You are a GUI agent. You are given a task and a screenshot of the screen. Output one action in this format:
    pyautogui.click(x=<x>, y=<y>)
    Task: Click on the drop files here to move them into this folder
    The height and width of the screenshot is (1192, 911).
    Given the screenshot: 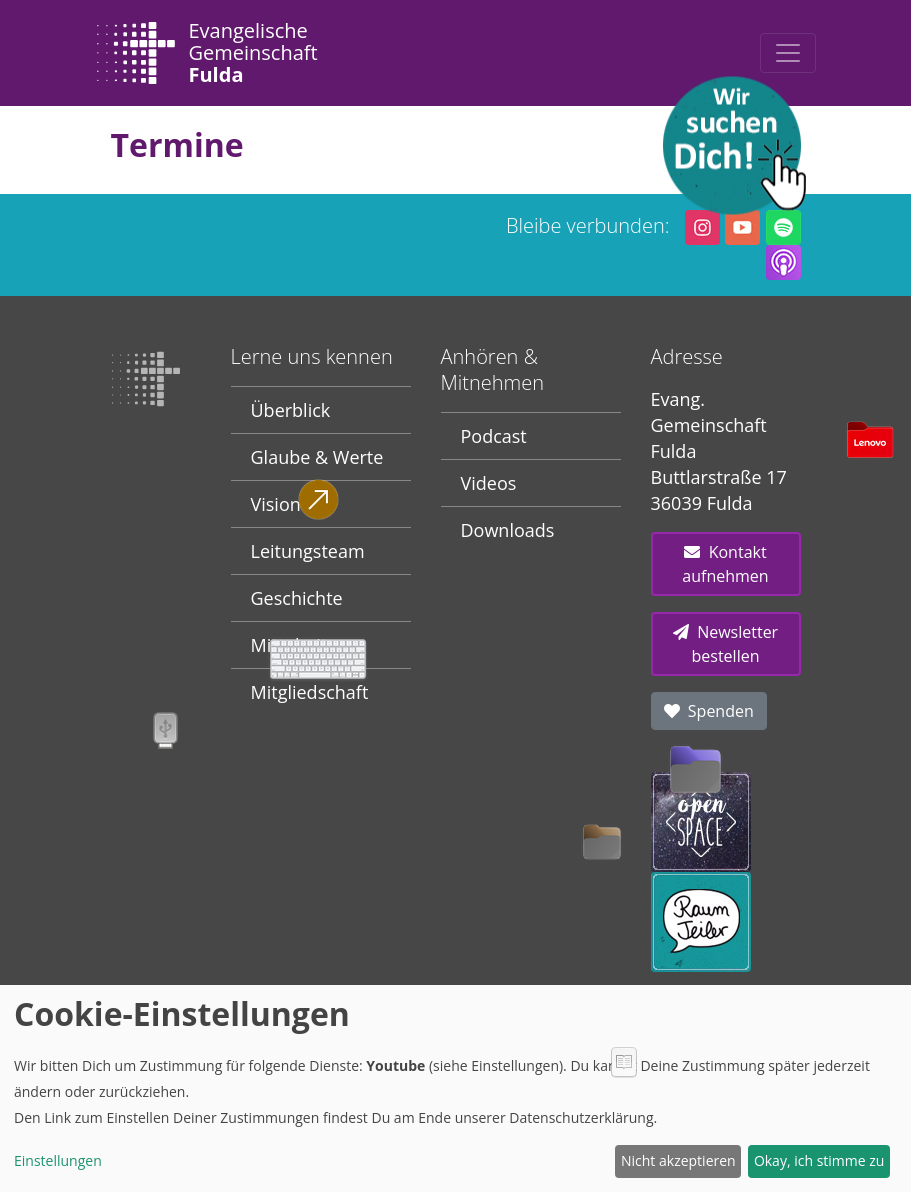 What is the action you would take?
    pyautogui.click(x=695, y=769)
    